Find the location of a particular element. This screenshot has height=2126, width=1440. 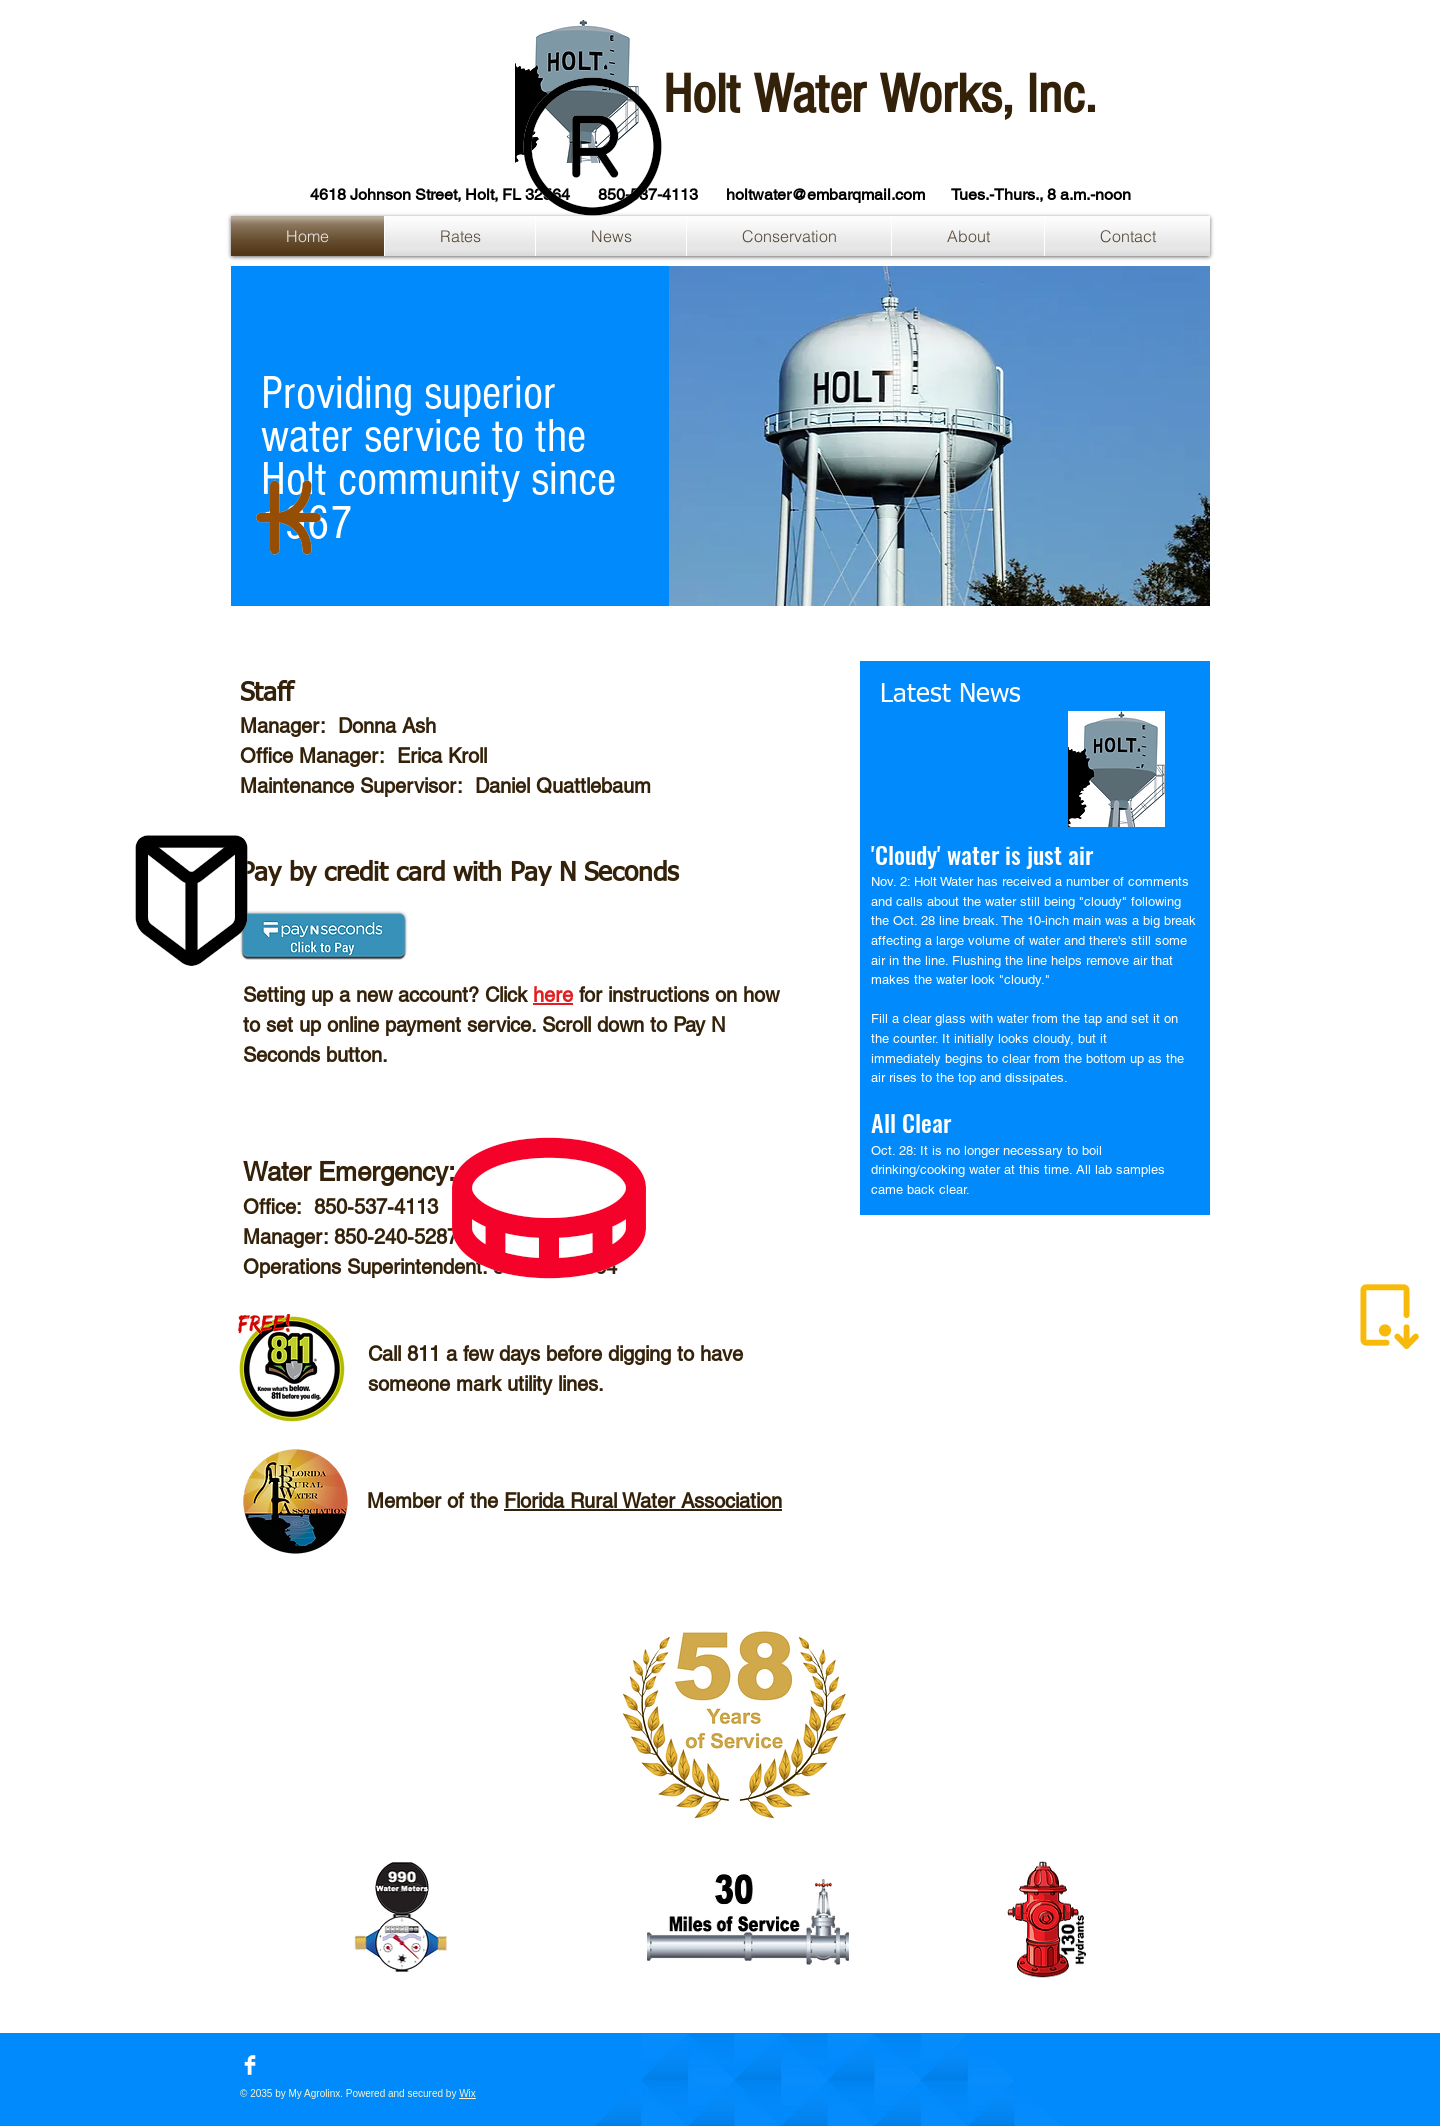

indicates Lao kip currency is located at coordinates (288, 517).